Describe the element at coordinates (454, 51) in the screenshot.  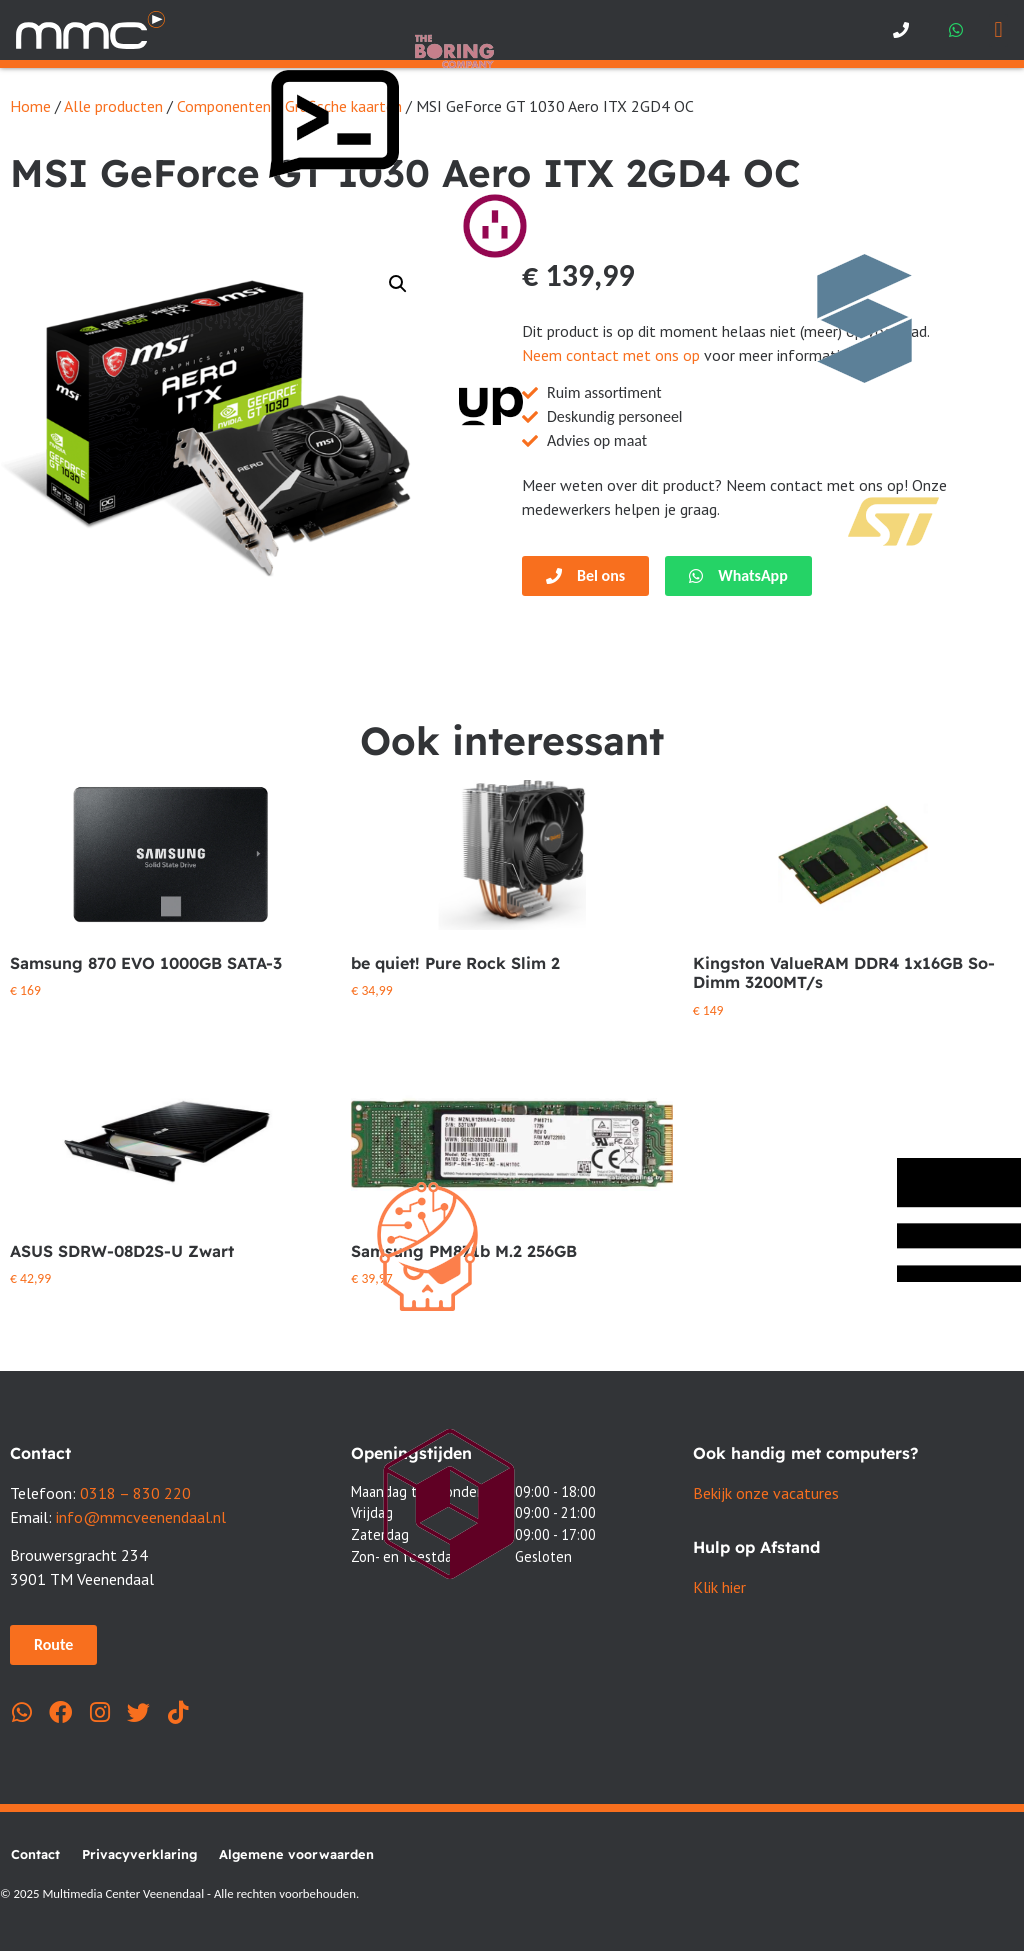
I see `the boring company logo` at that location.